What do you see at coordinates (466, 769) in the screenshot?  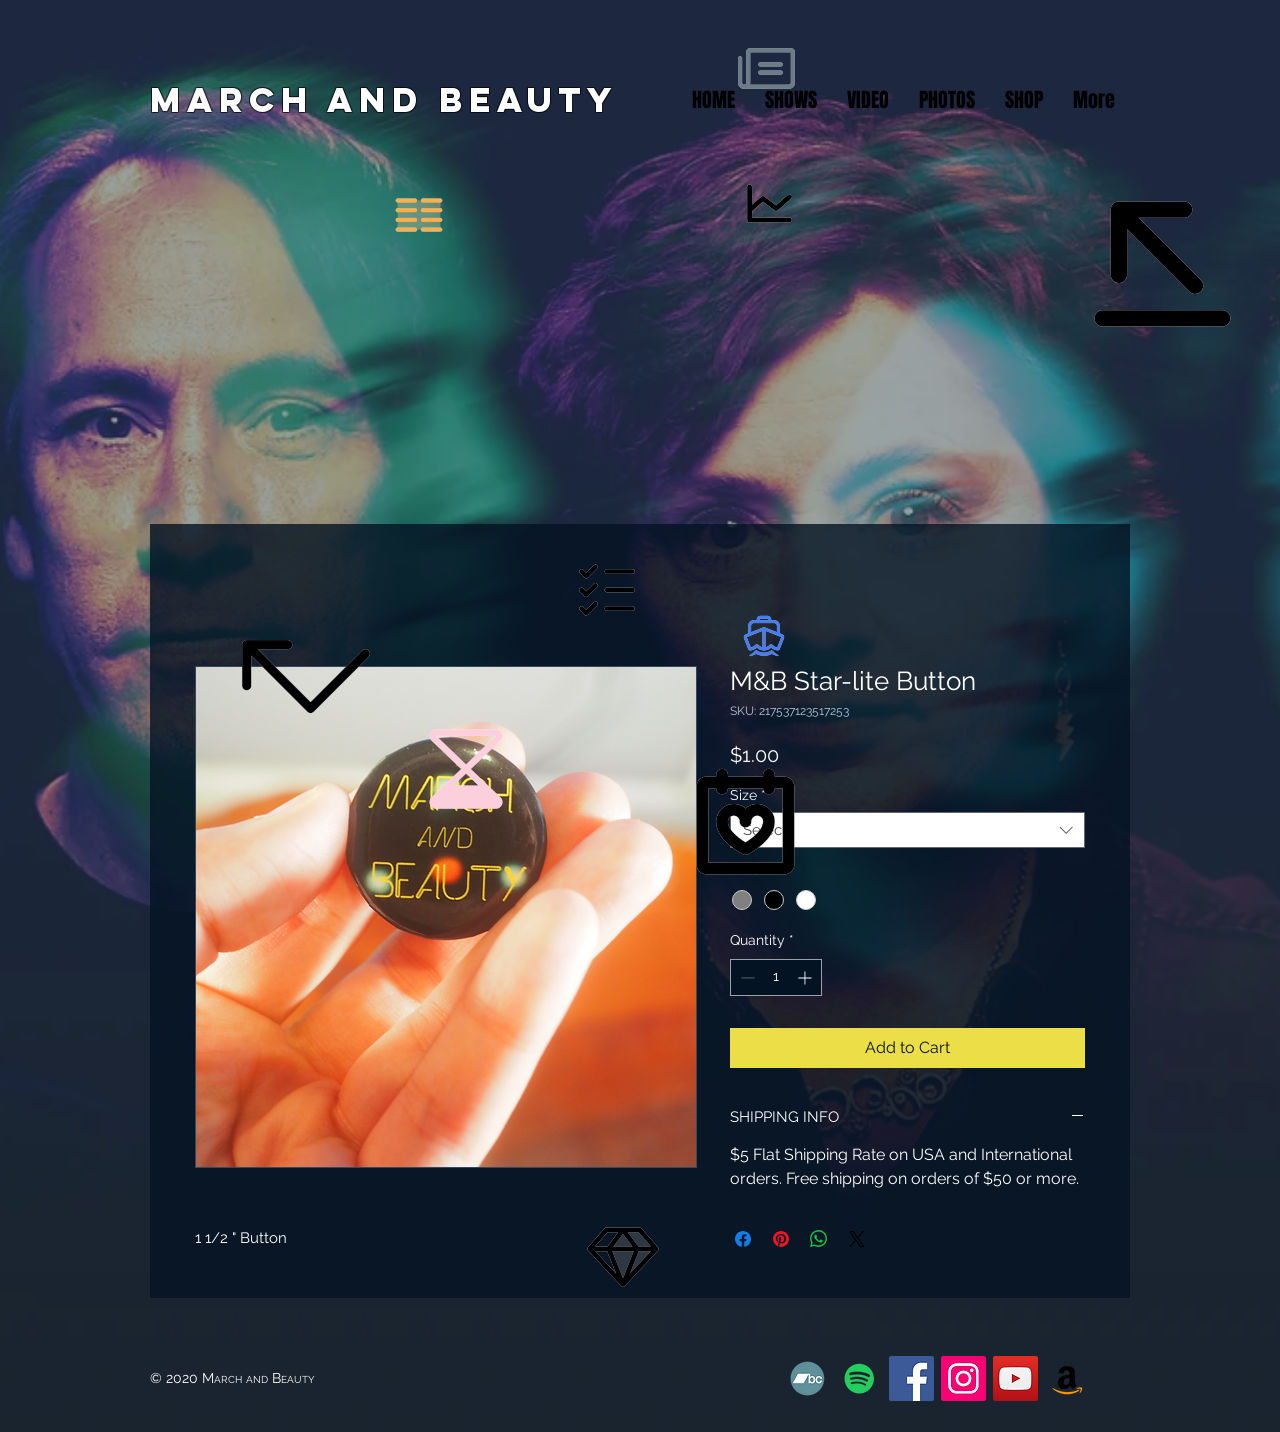 I see `indicates time is running low` at bounding box center [466, 769].